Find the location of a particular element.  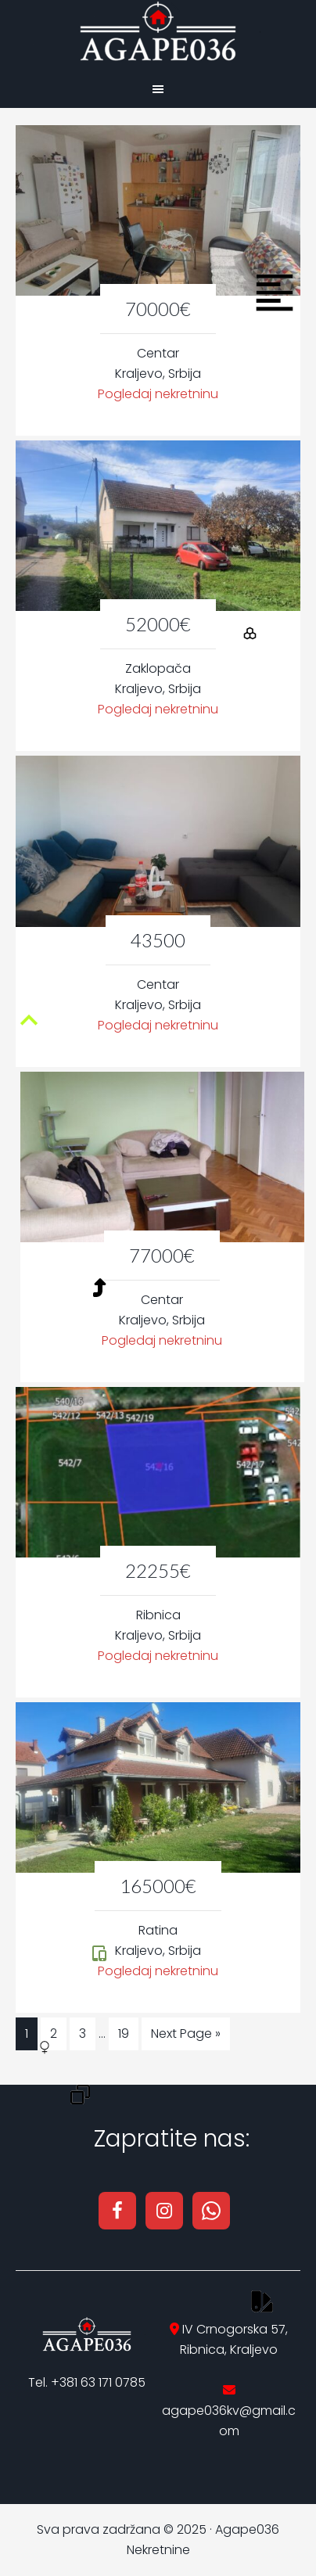

access color palette or theme options is located at coordinates (262, 2301).